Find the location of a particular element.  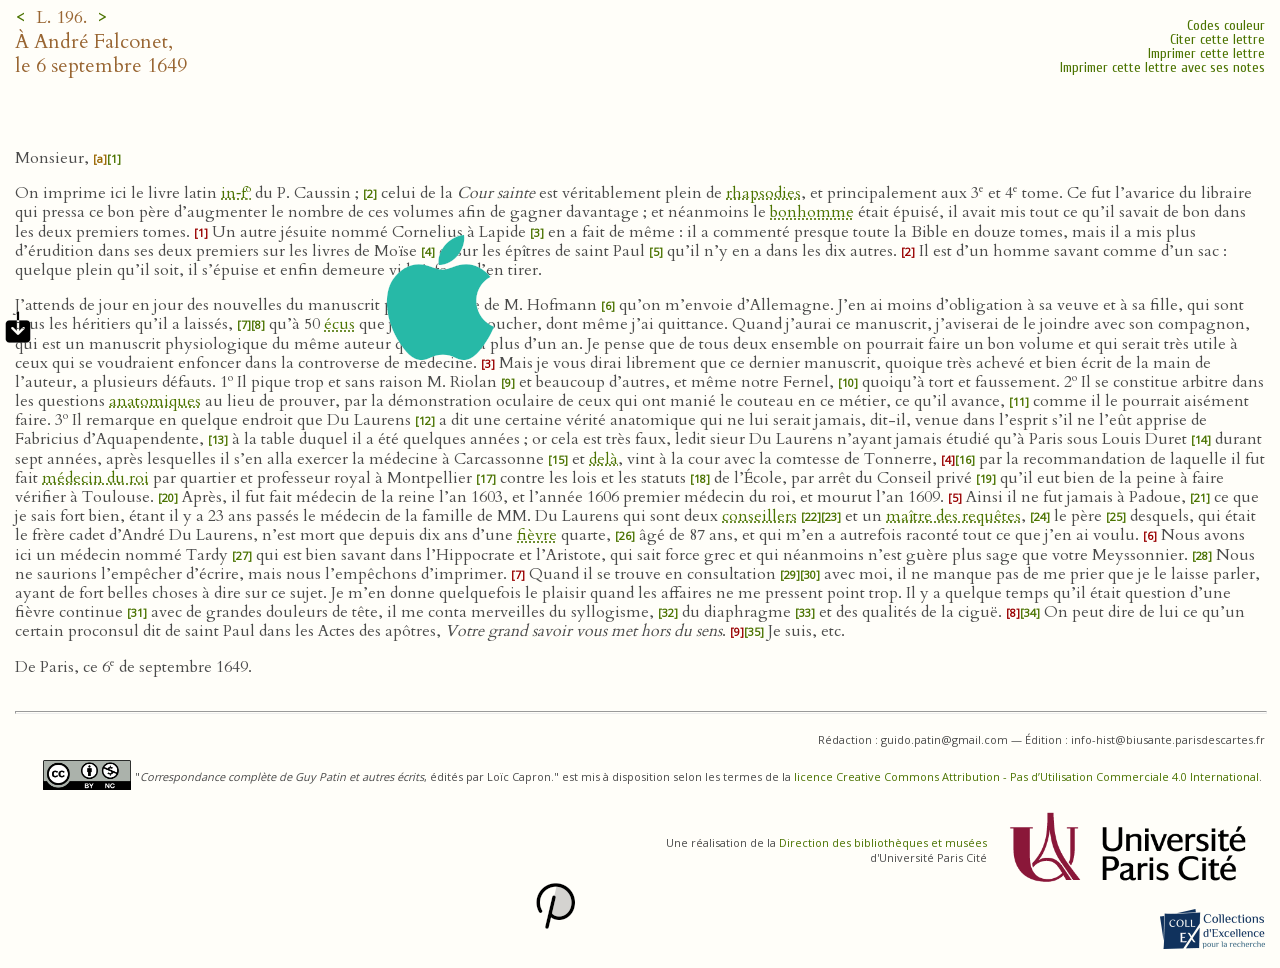

sign in with Apple is located at coordinates (440, 297).